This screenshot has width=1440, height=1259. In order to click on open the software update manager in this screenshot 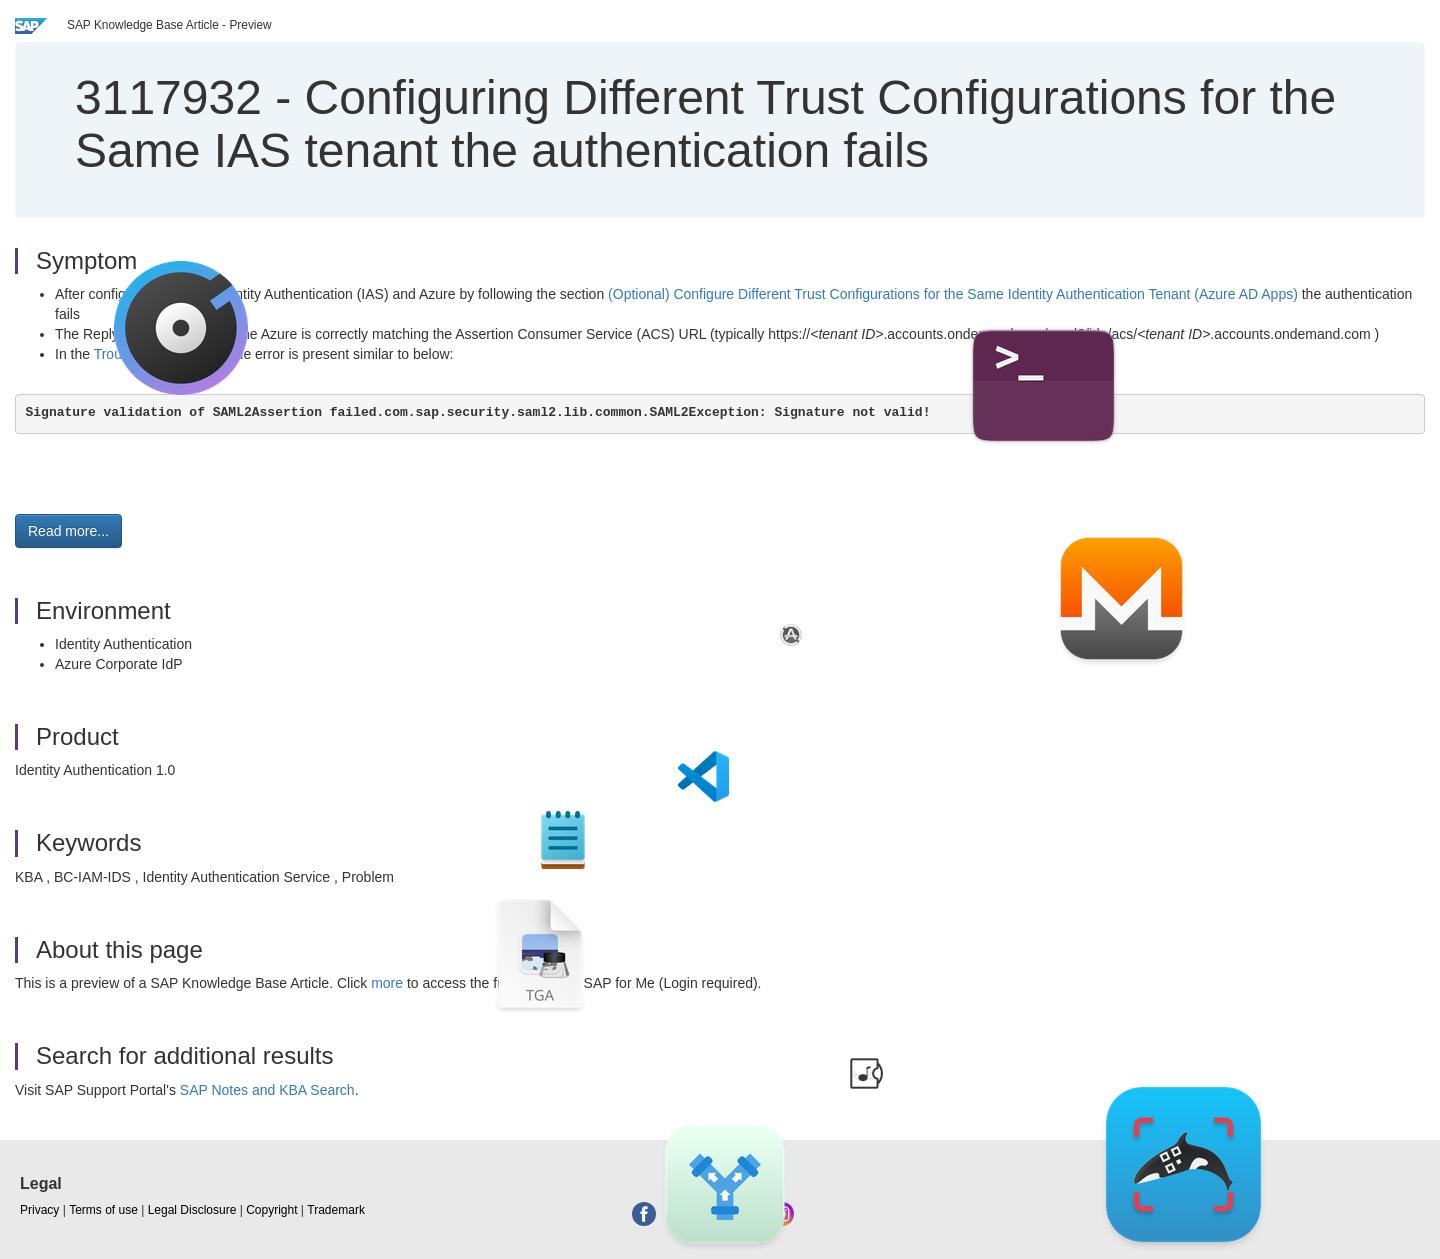, I will do `click(791, 635)`.